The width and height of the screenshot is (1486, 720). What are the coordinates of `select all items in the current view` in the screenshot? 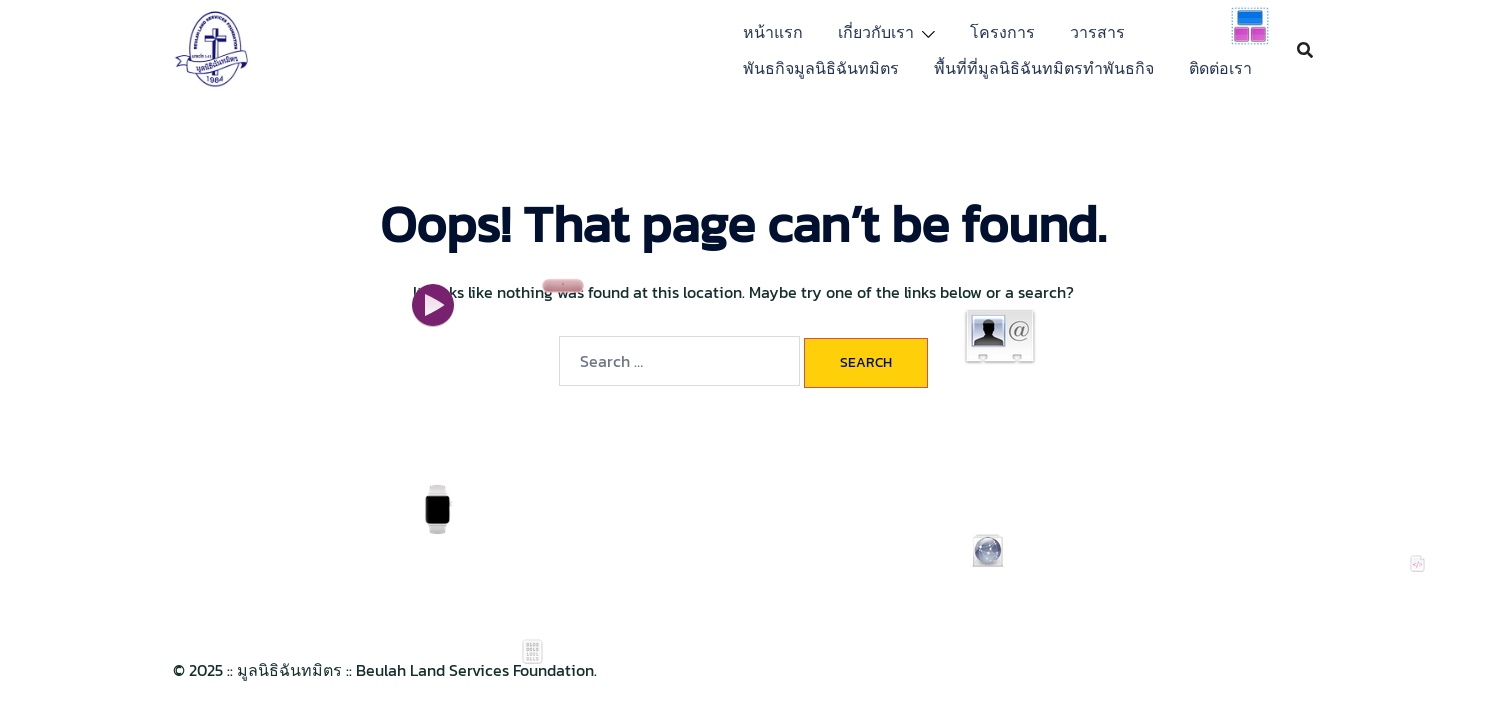 It's located at (1250, 26).